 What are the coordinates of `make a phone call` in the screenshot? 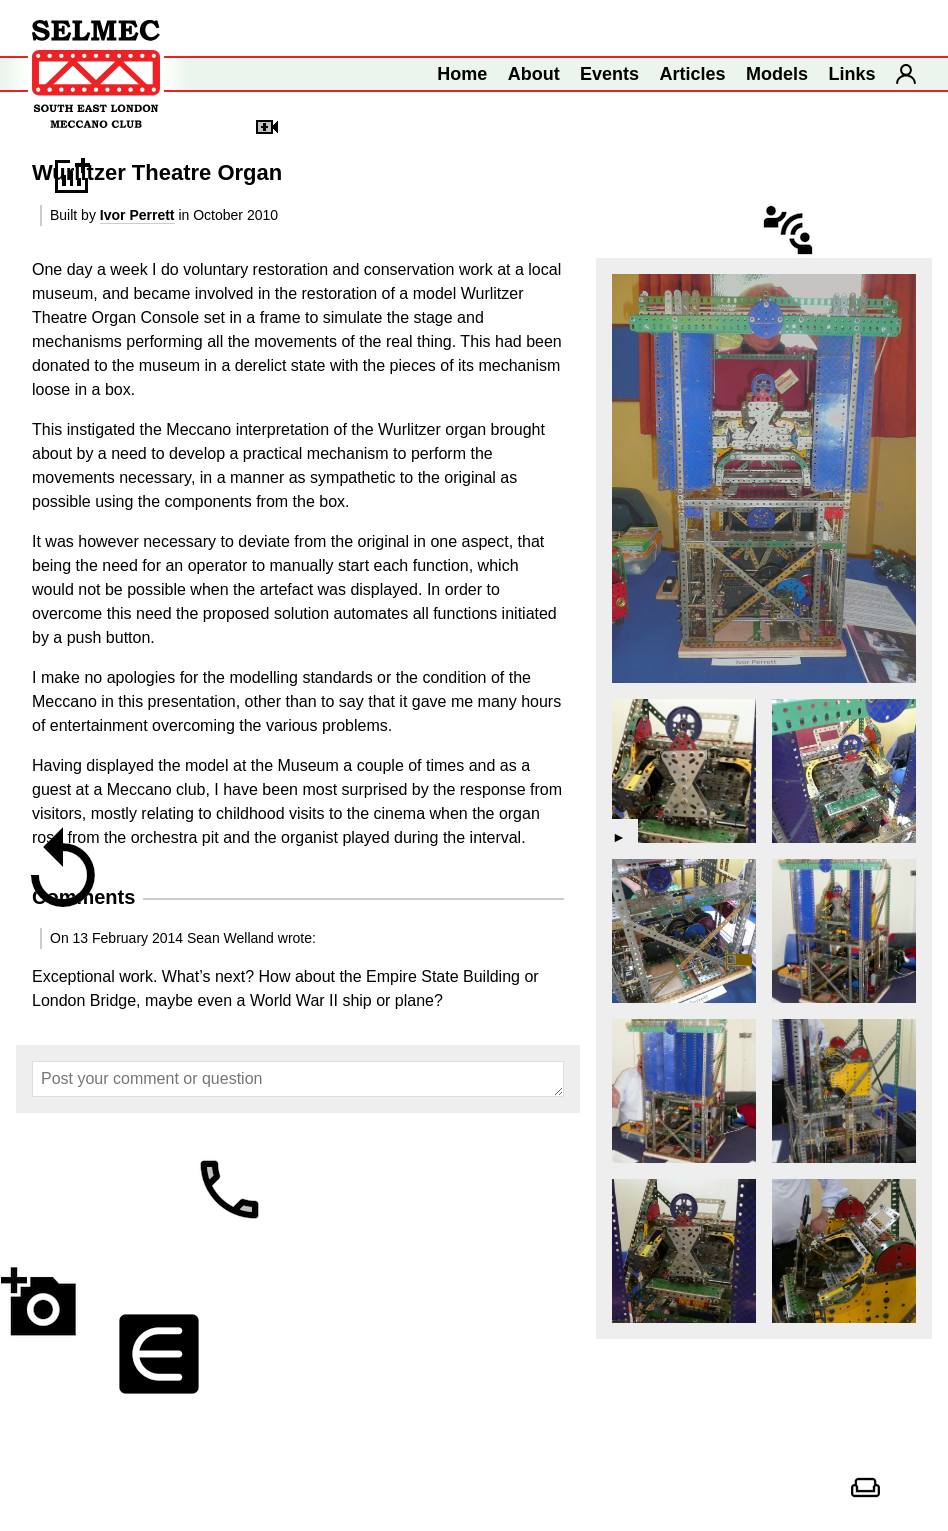 It's located at (229, 1189).